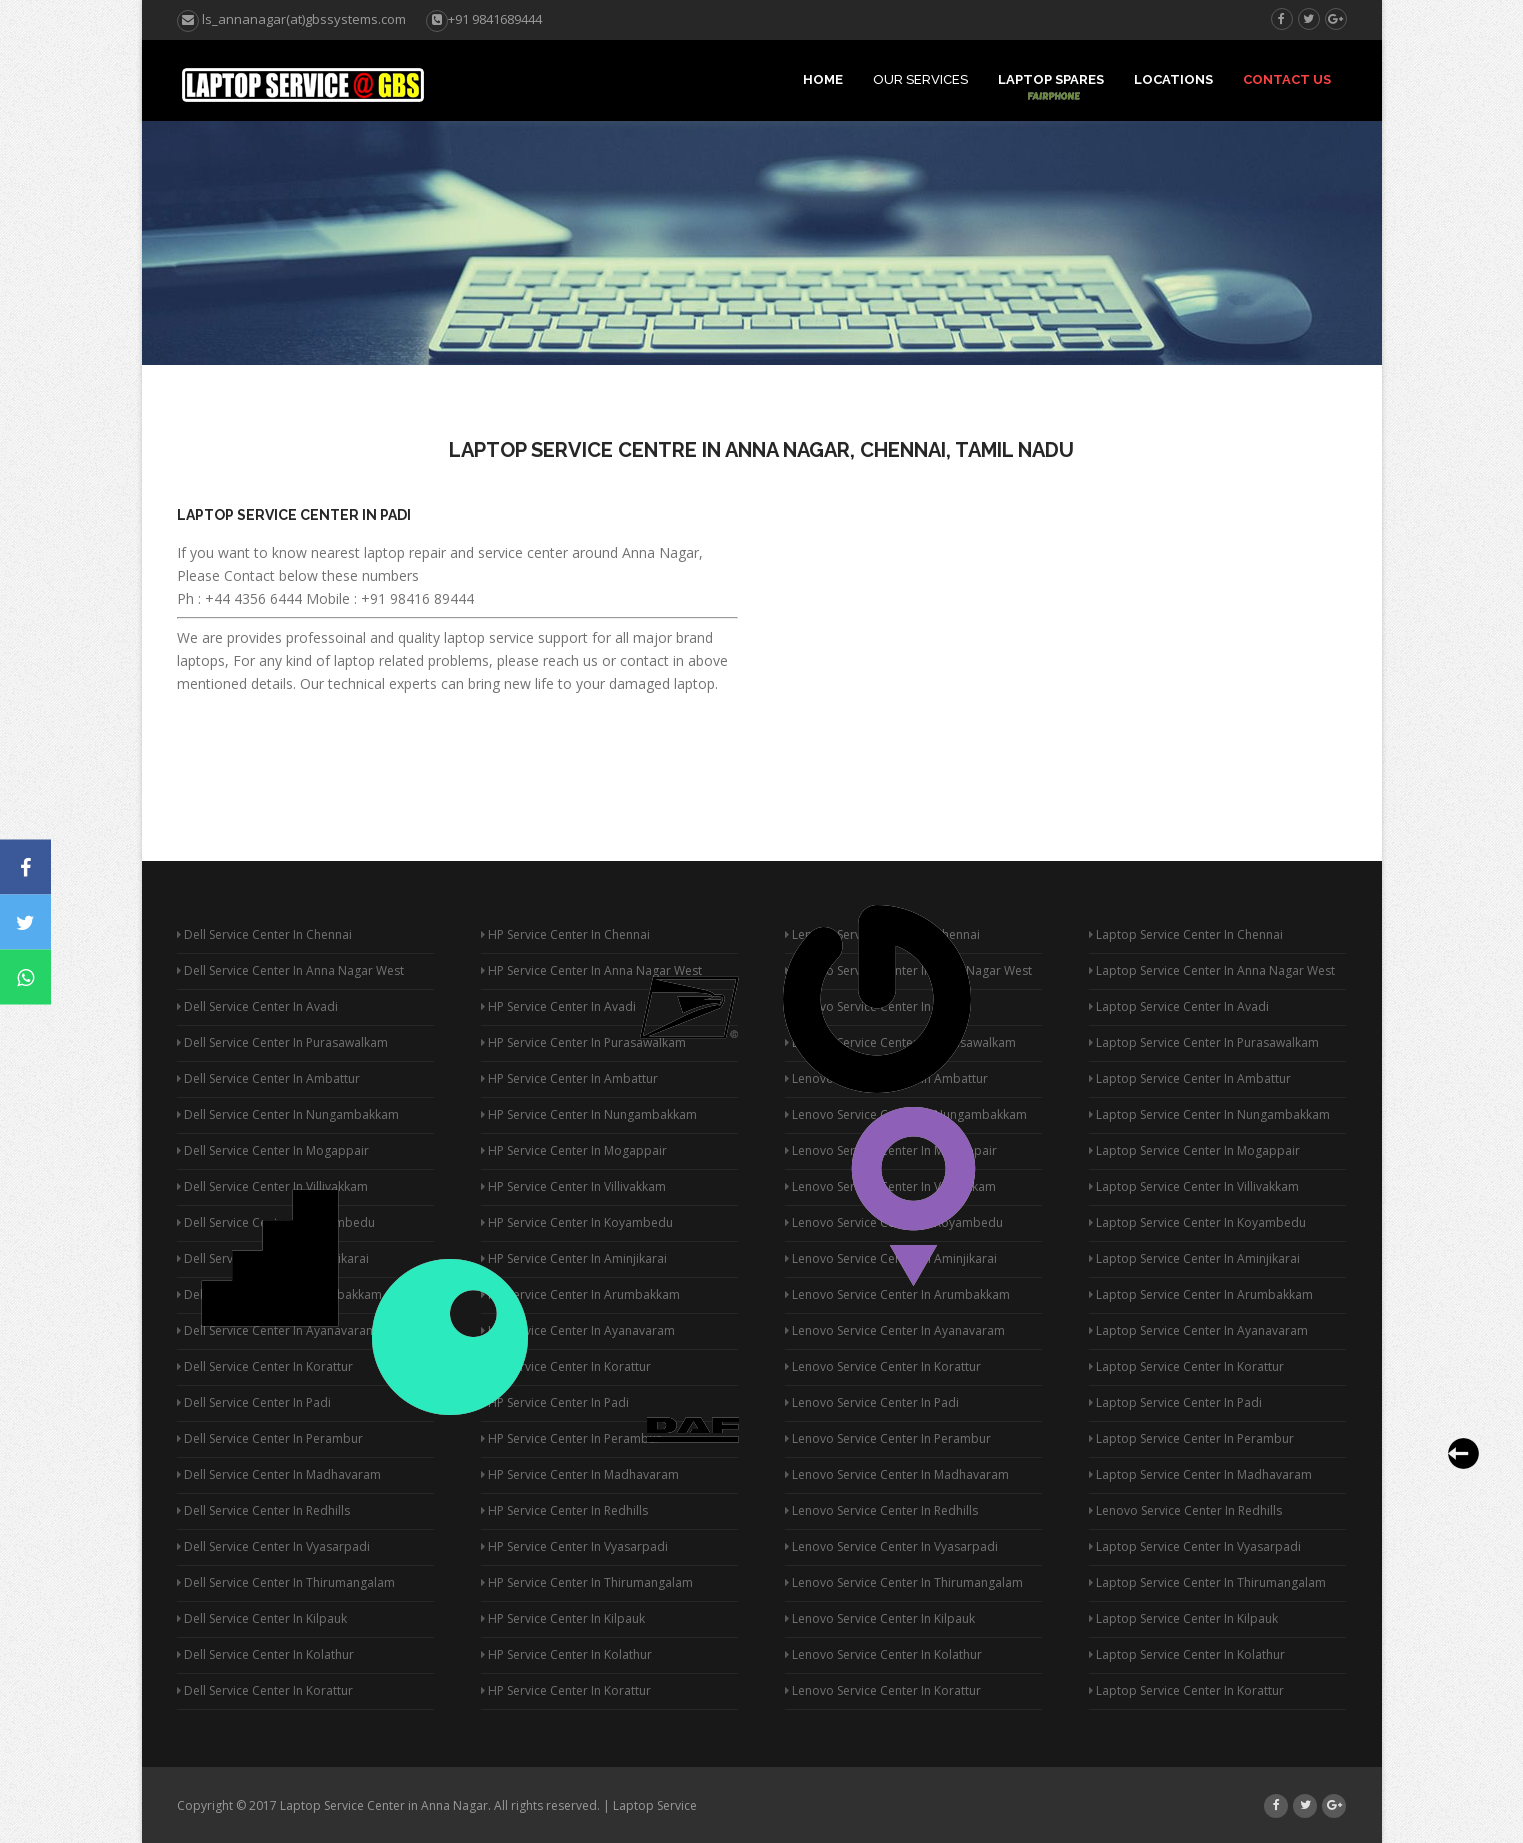  Describe the element at coordinates (689, 1007) in the screenshot. I see `access USPS shipping and tracking services` at that location.